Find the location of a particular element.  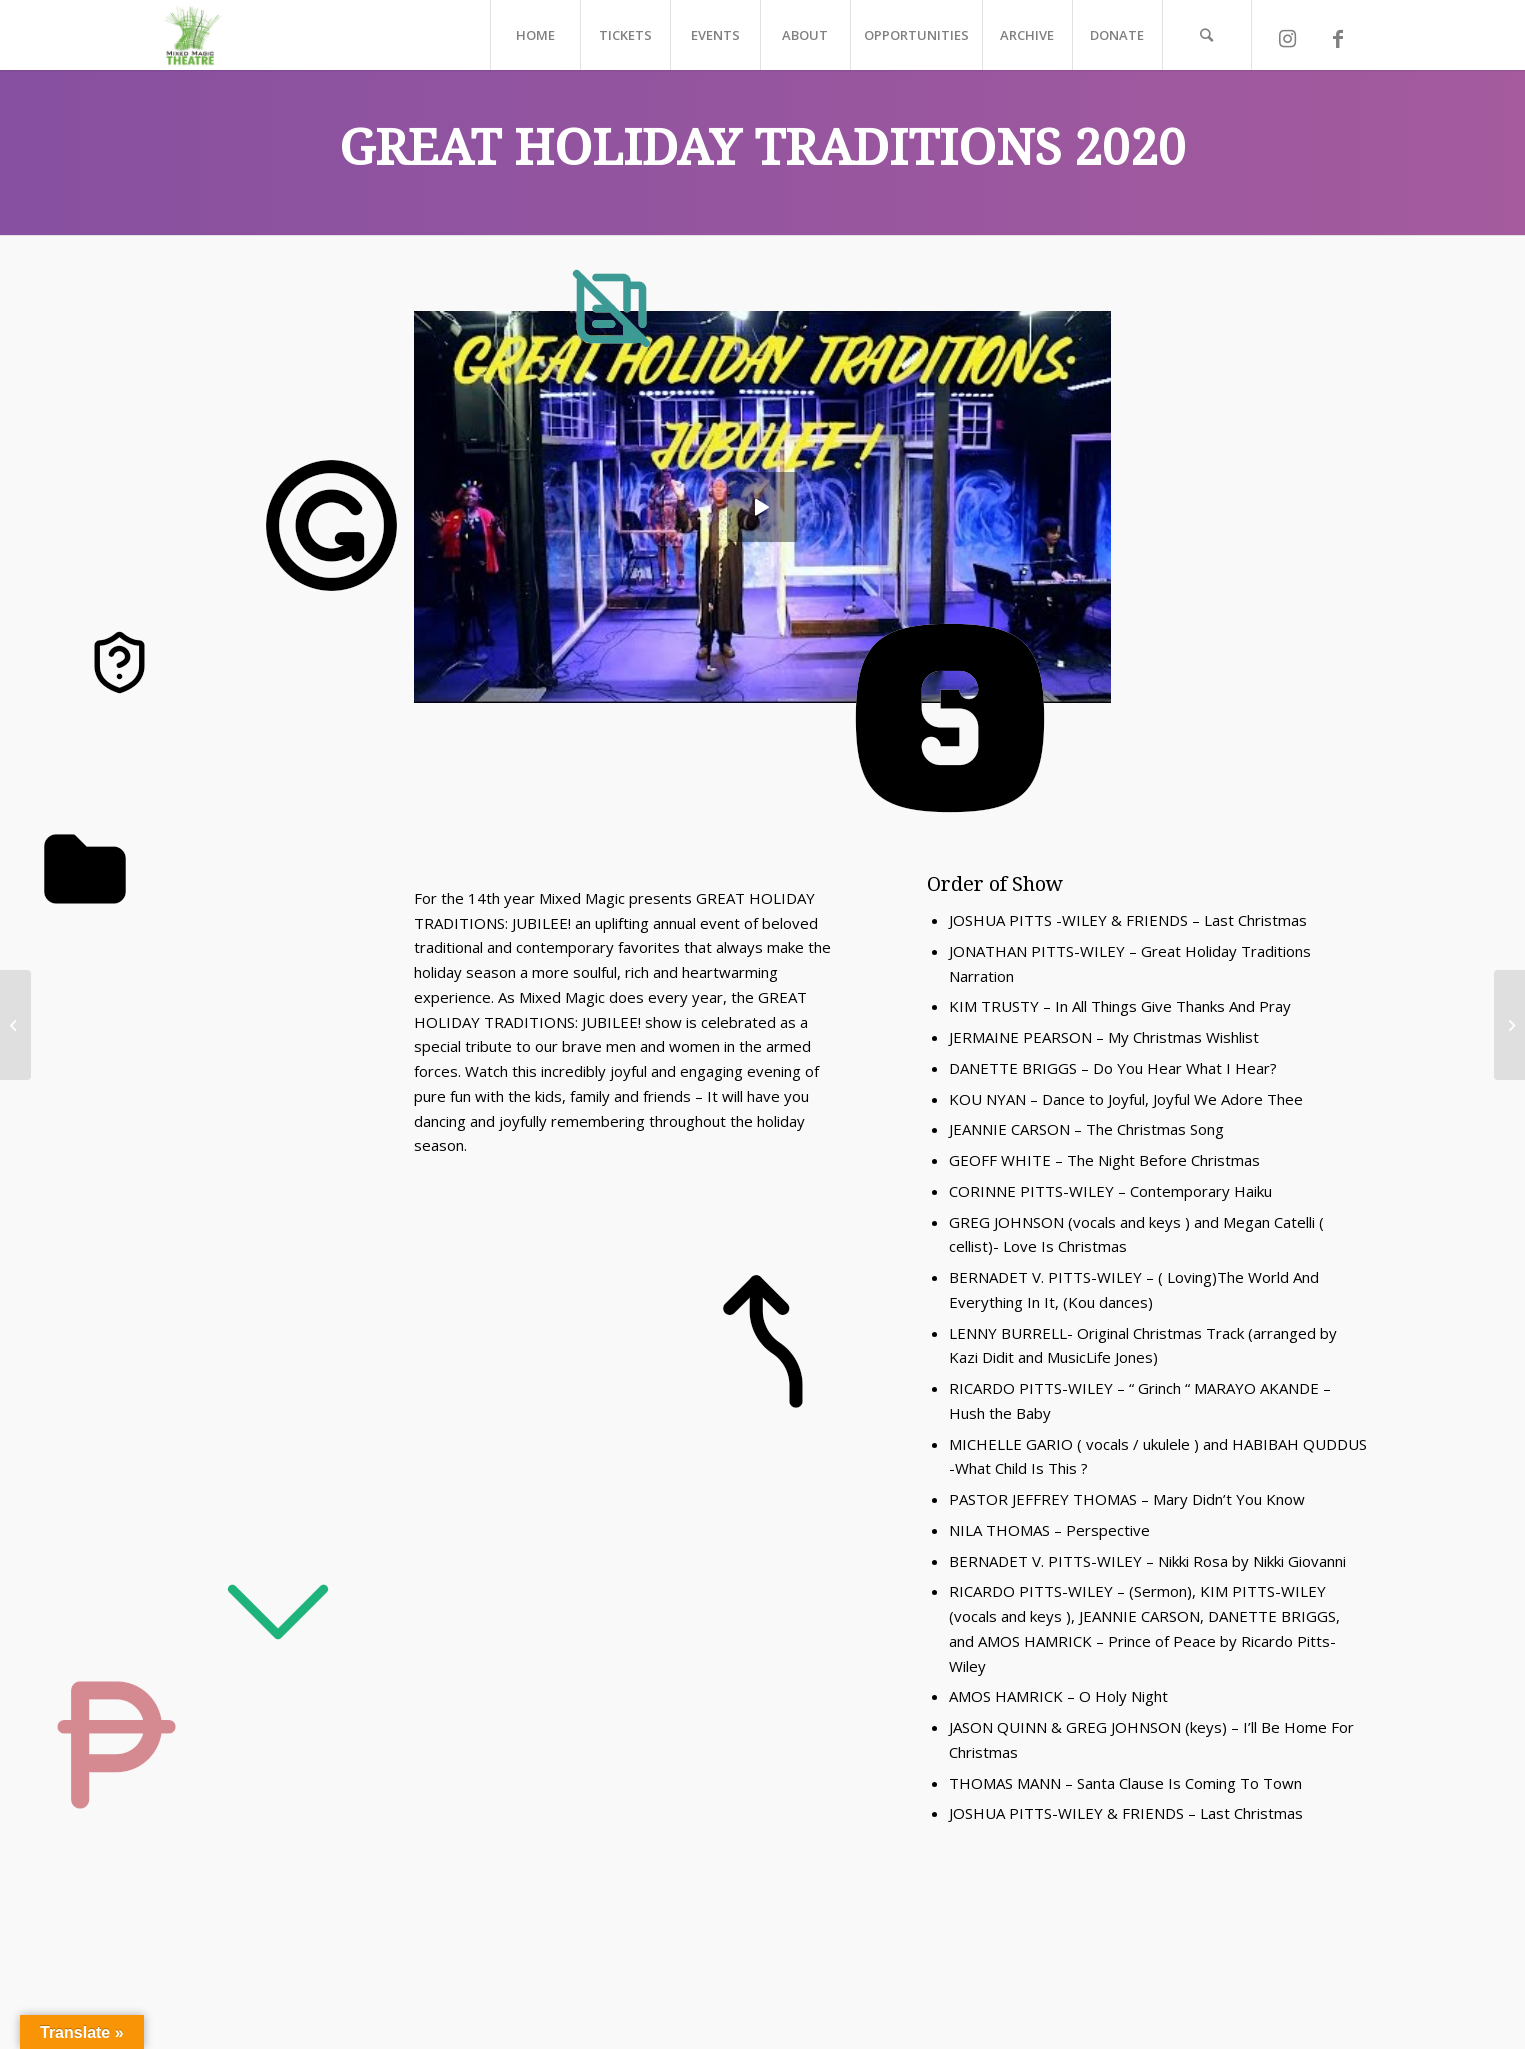

indicates price or amount in spanish pesetas is located at coordinates (112, 1745).